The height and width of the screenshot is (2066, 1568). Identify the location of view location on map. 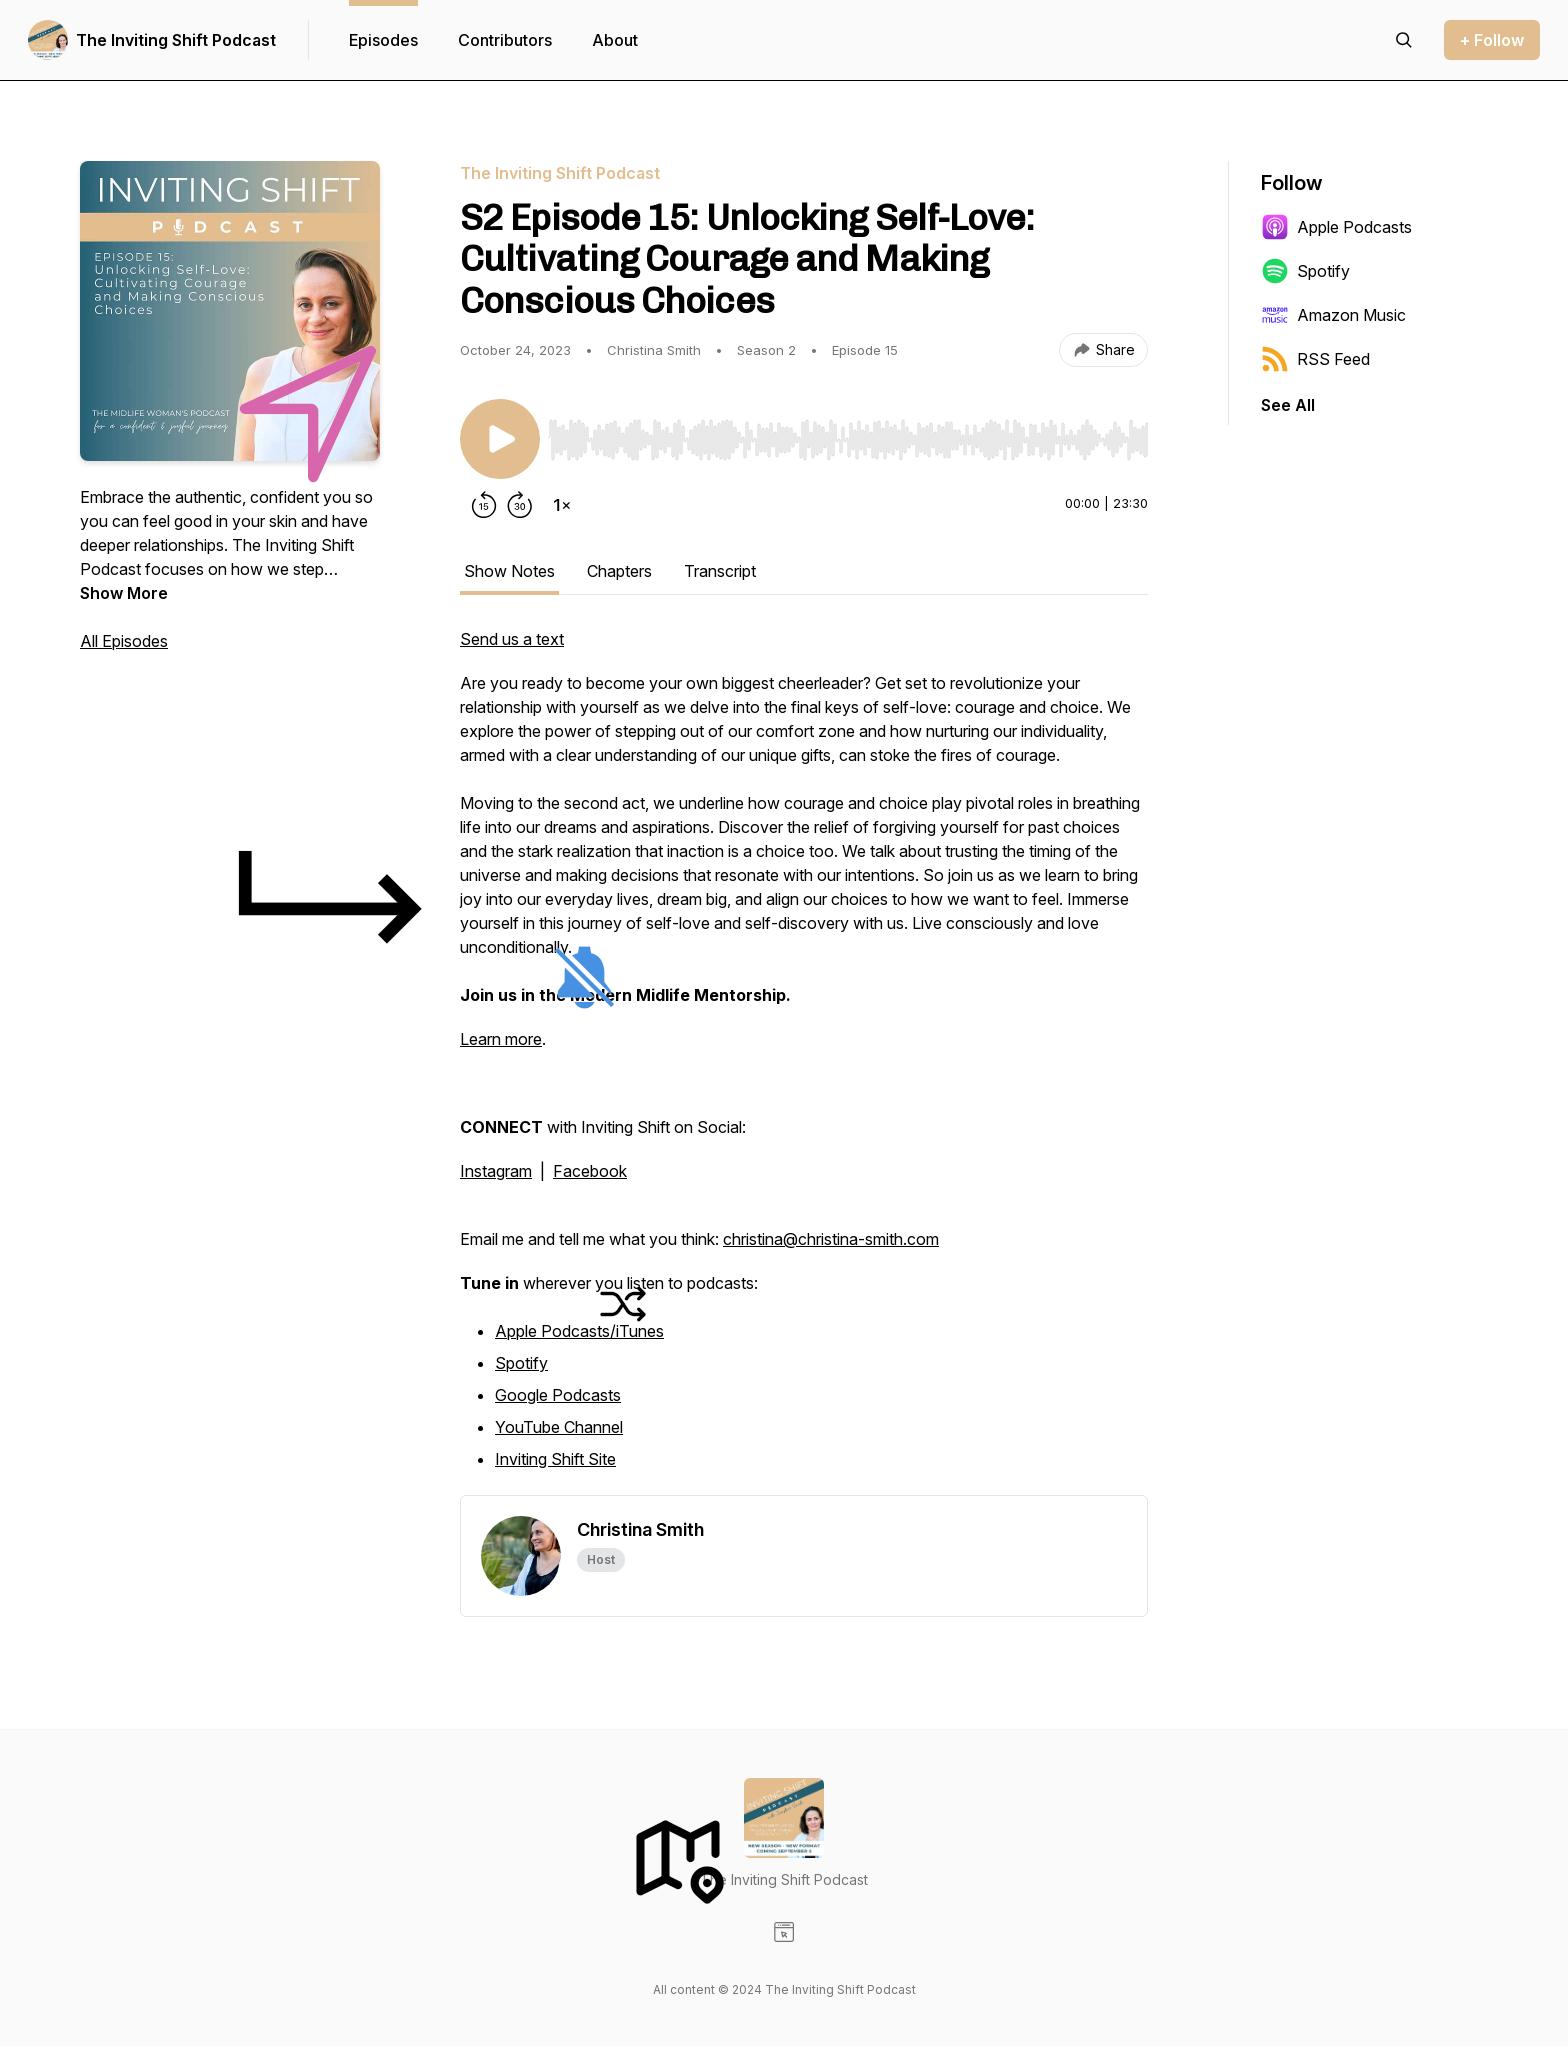
(678, 1858).